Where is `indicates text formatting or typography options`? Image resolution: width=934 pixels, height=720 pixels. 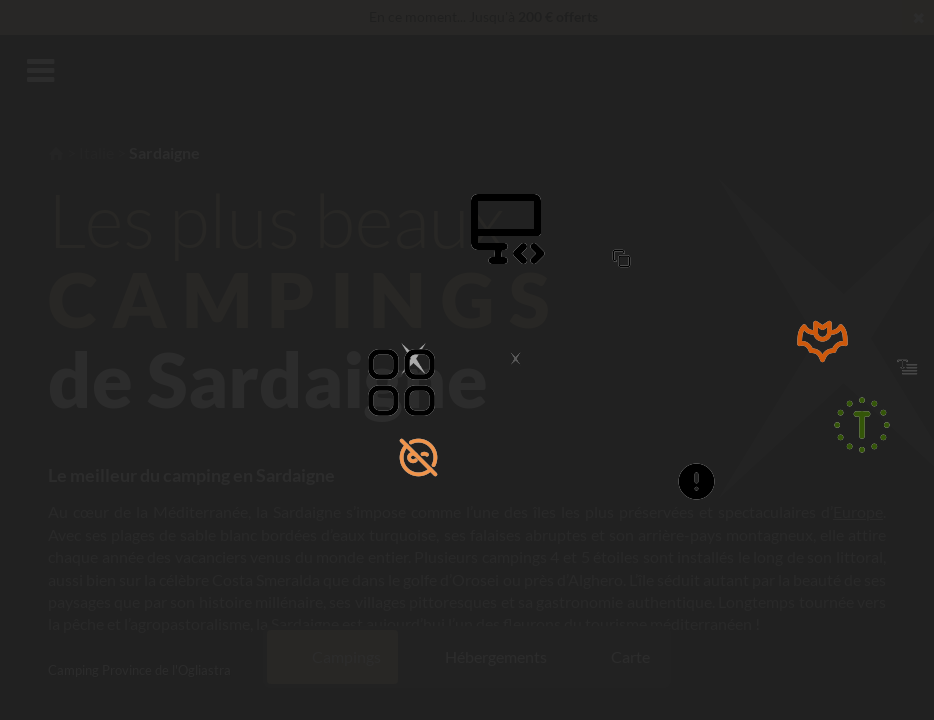
indicates text formatting or typography options is located at coordinates (862, 425).